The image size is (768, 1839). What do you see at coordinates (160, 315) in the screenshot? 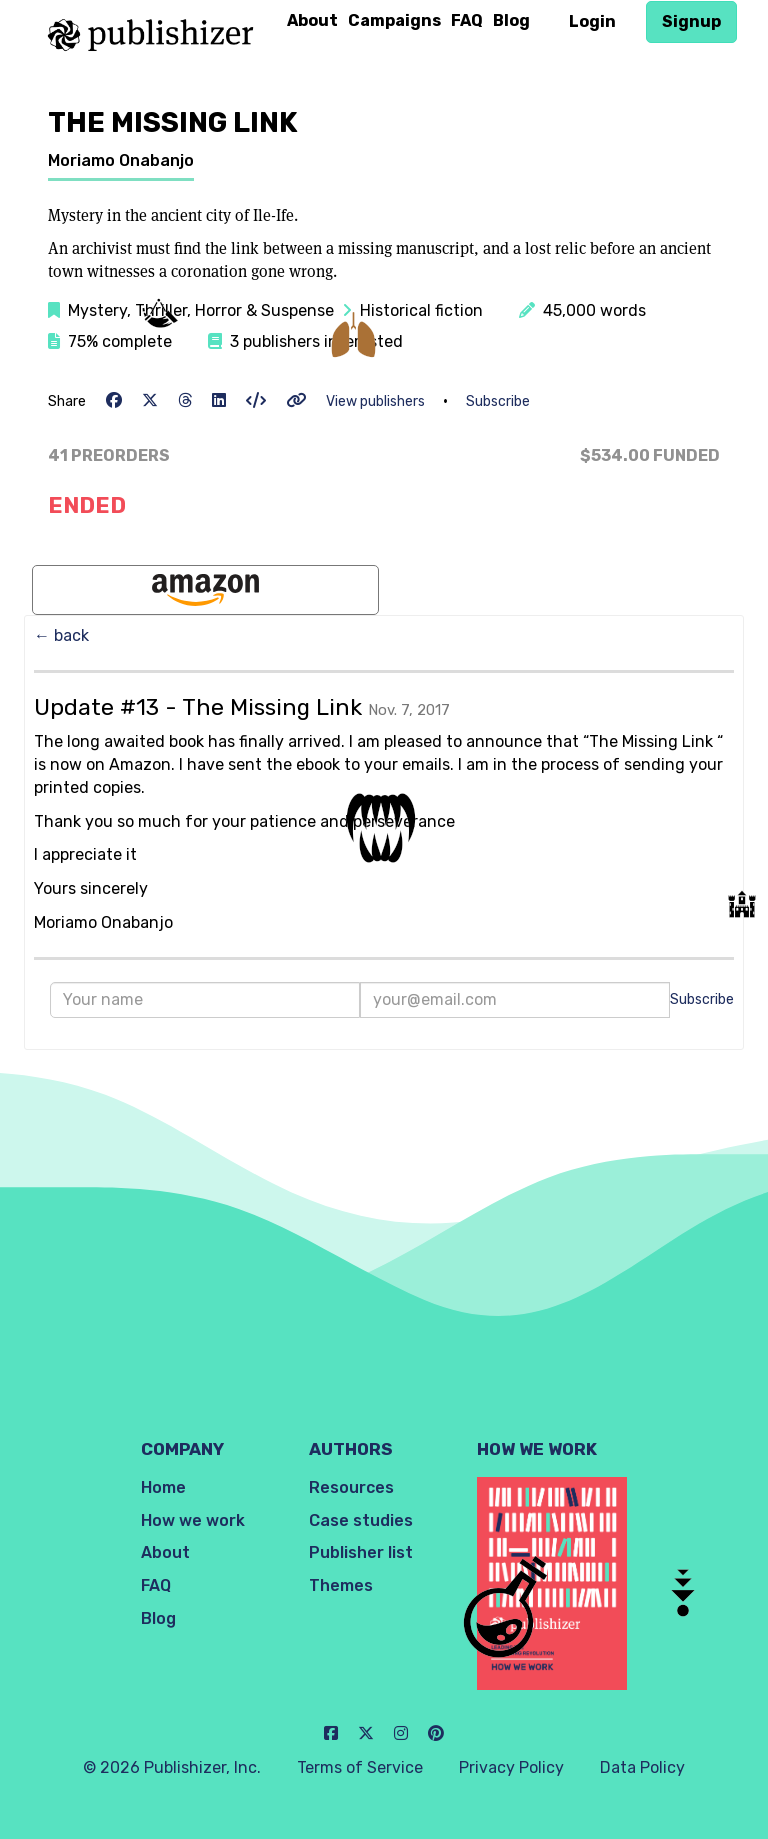
I see `equip or use hunting horn instrument` at bounding box center [160, 315].